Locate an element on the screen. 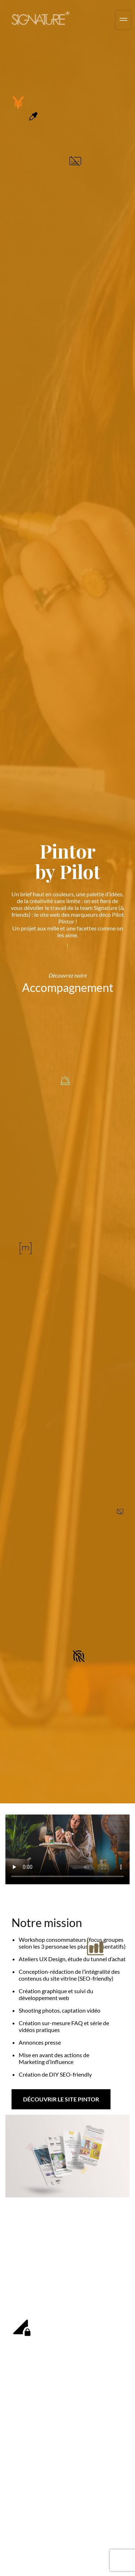  mute or disable chat notifications is located at coordinates (120, 1511).